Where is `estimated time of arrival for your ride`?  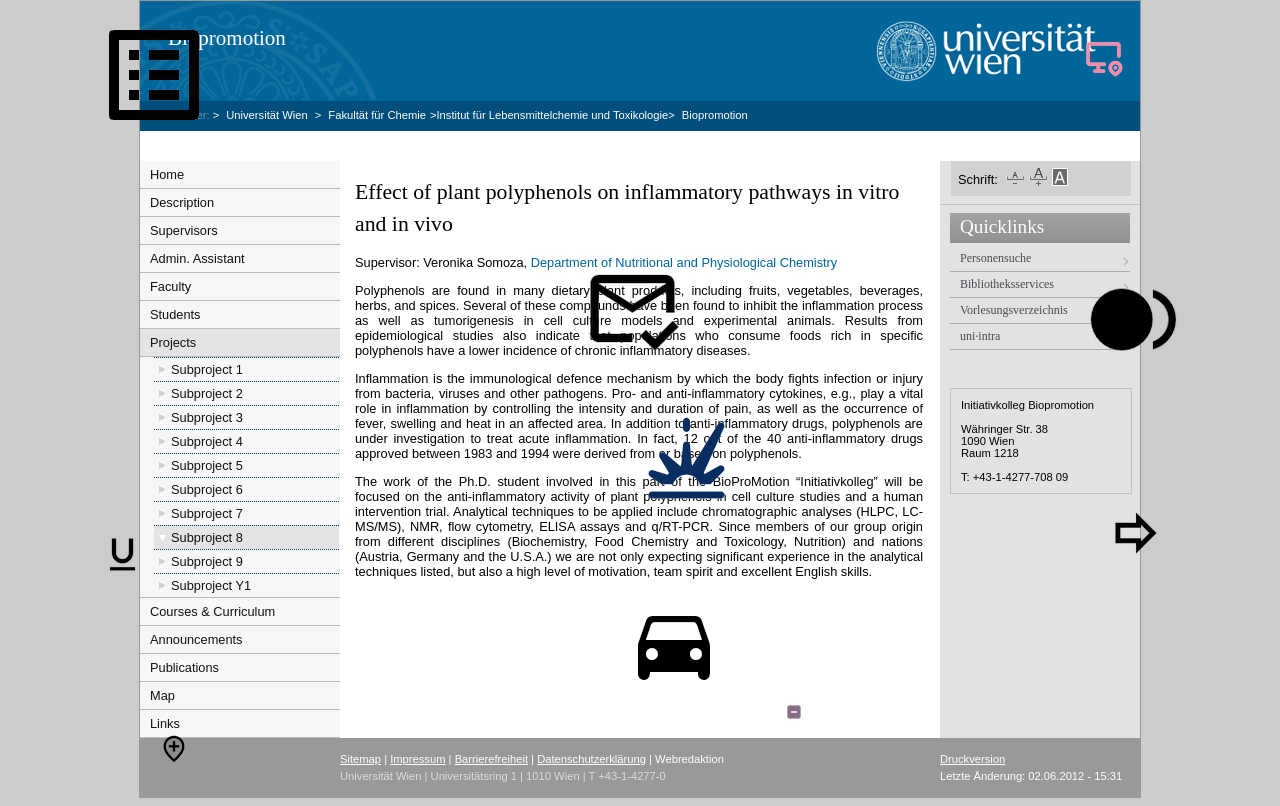 estimated time of arrival for your ride is located at coordinates (674, 648).